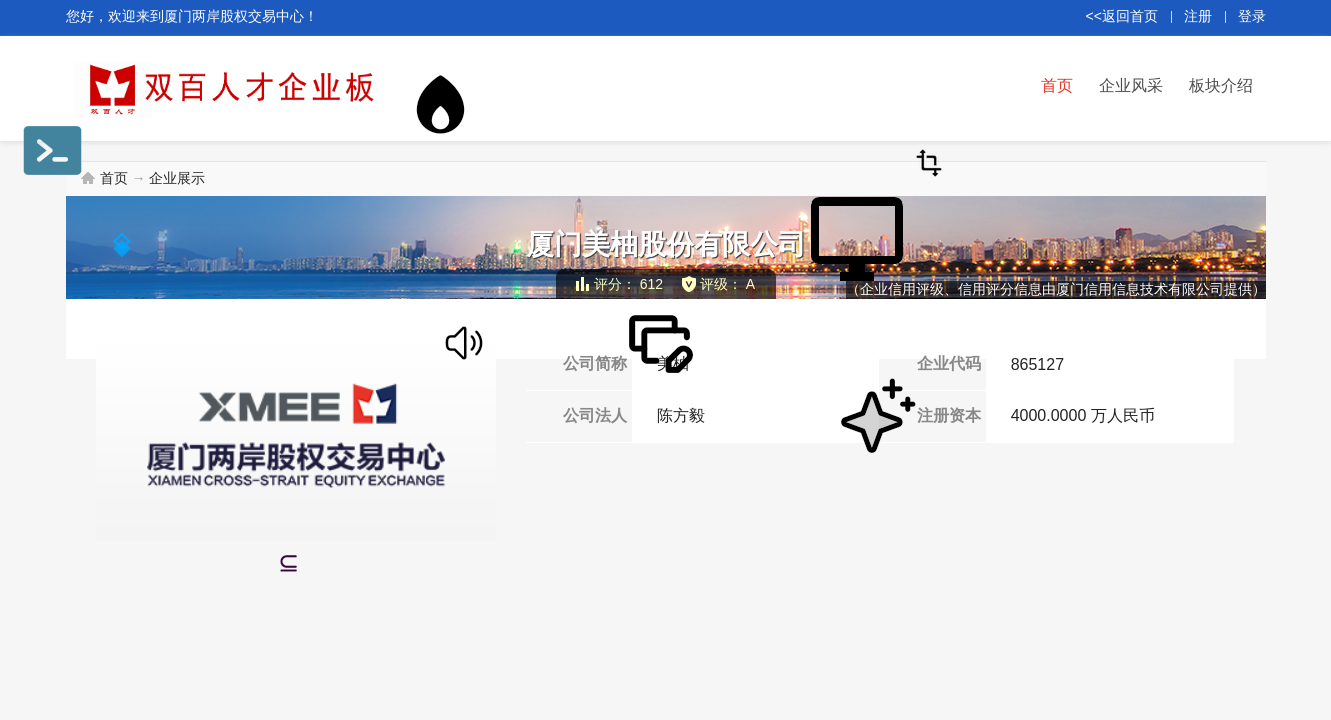 The width and height of the screenshot is (1331, 720). What do you see at coordinates (929, 163) in the screenshot?
I see `transform or resize an image` at bounding box center [929, 163].